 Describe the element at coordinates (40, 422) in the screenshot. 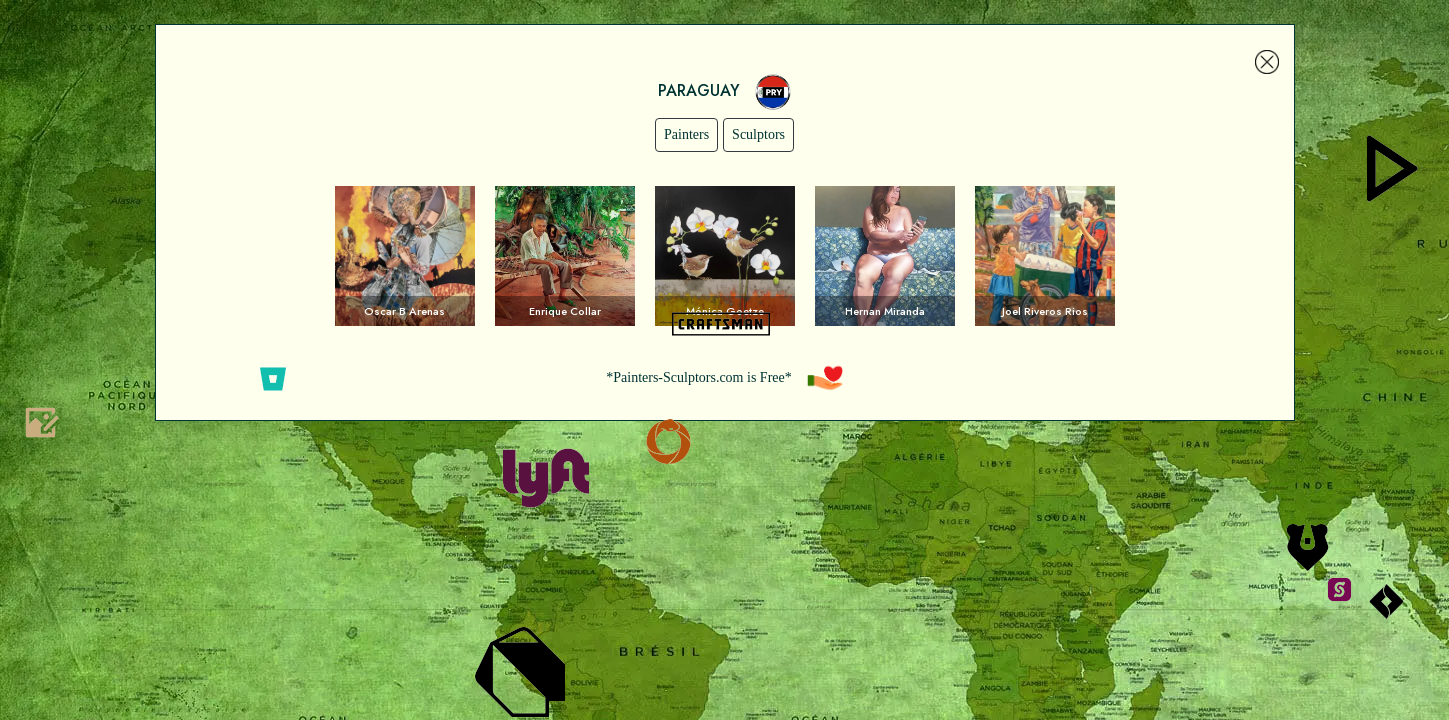

I see `edit or modify an image` at that location.